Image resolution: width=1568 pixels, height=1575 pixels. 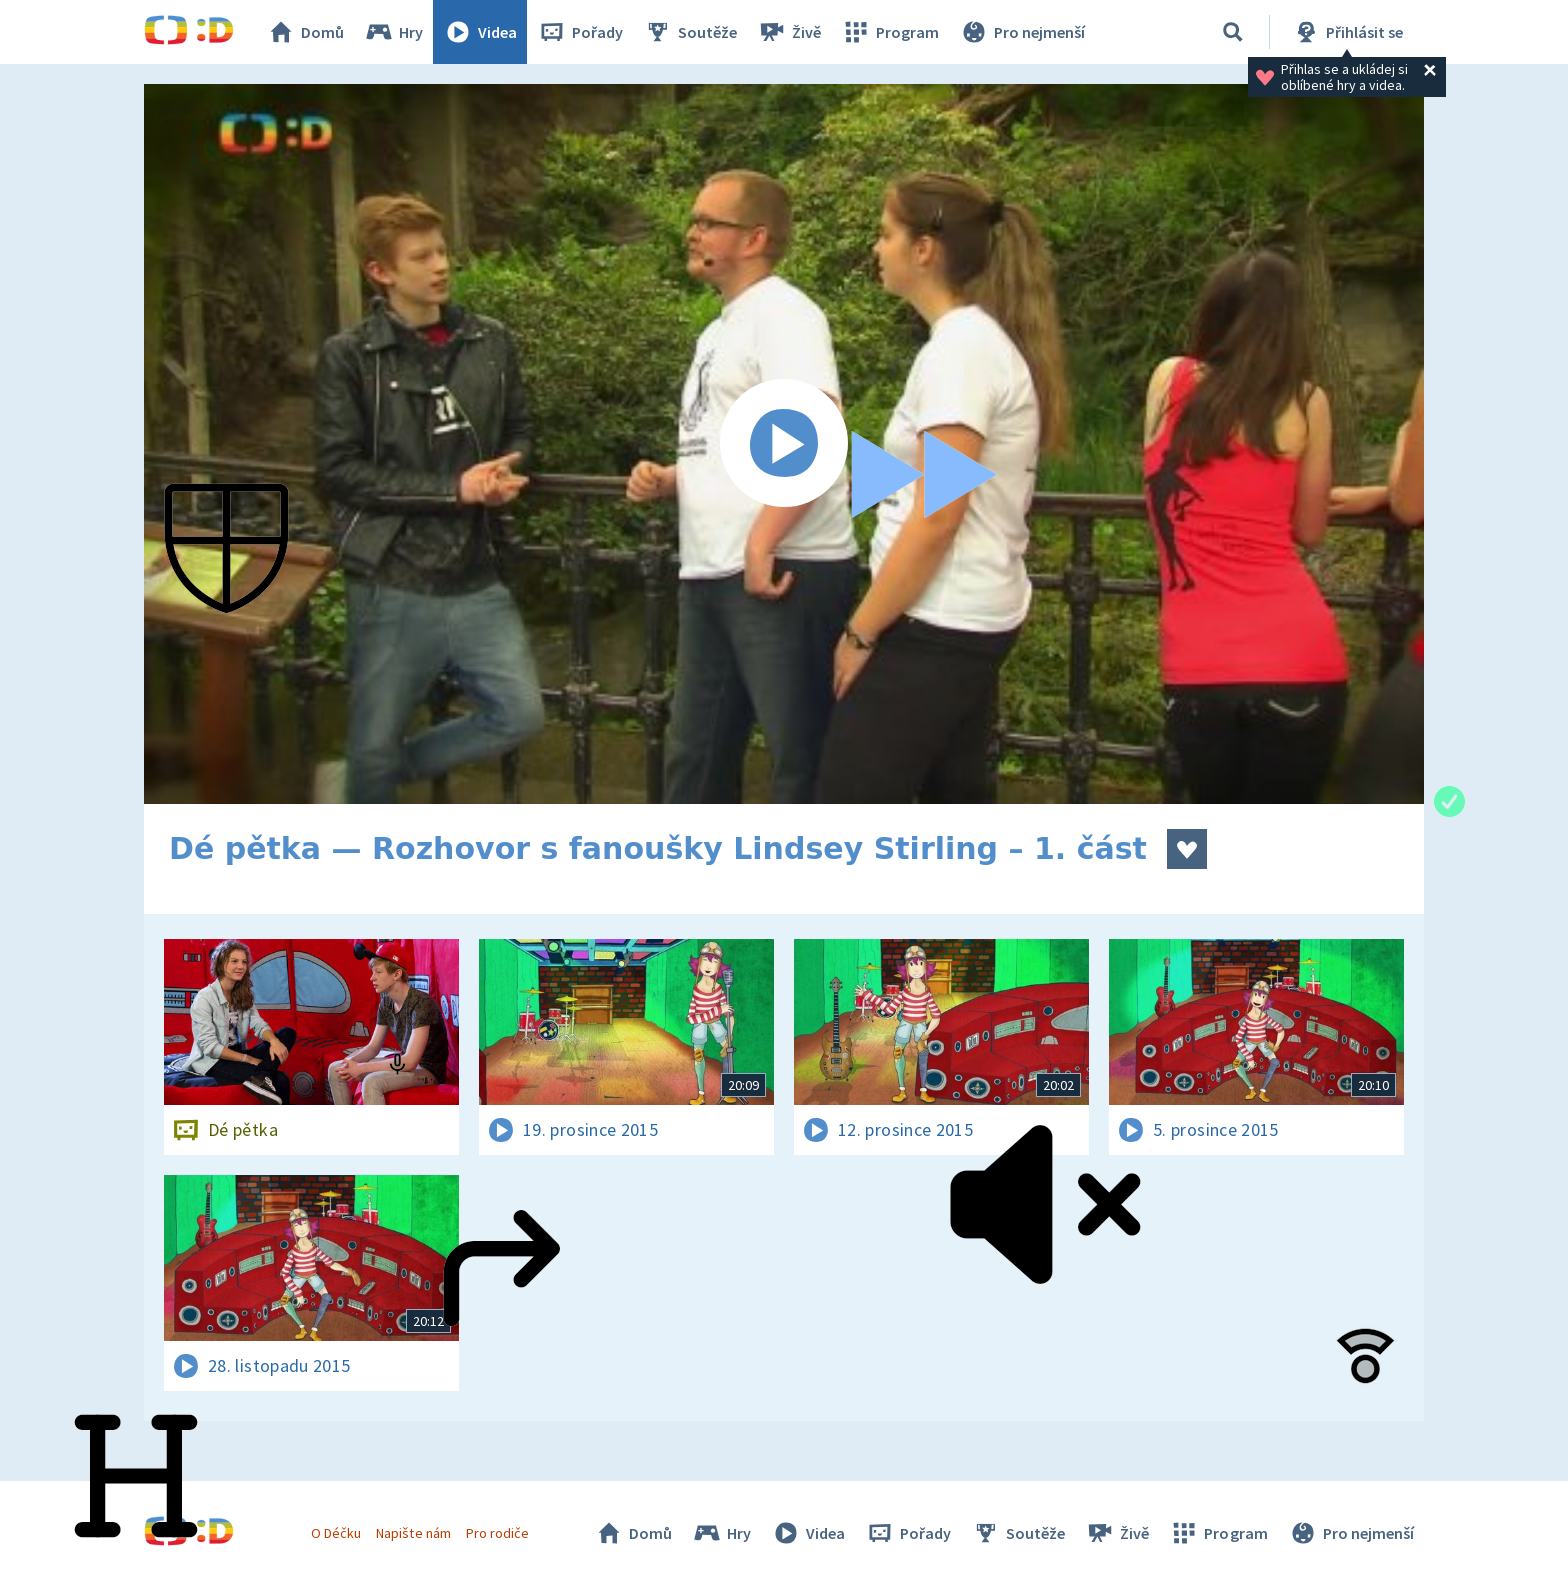 I want to click on calibrate your device's compass, so click(x=1365, y=1354).